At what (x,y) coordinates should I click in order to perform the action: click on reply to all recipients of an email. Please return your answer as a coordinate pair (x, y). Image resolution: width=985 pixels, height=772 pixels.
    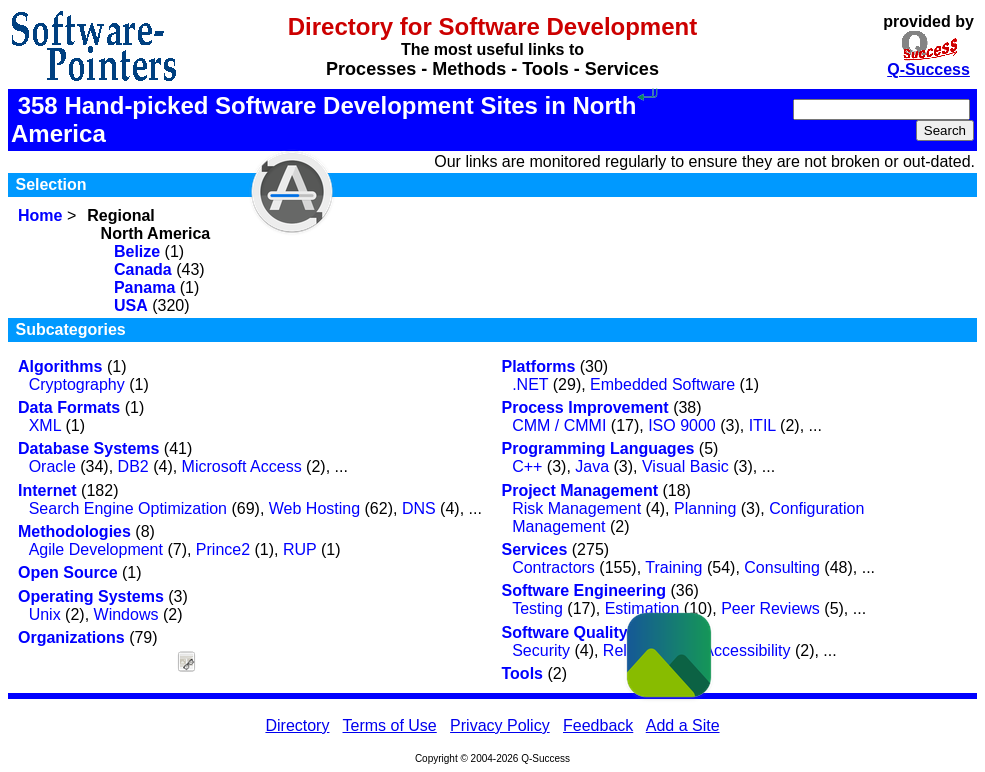
    Looking at the image, I should click on (647, 93).